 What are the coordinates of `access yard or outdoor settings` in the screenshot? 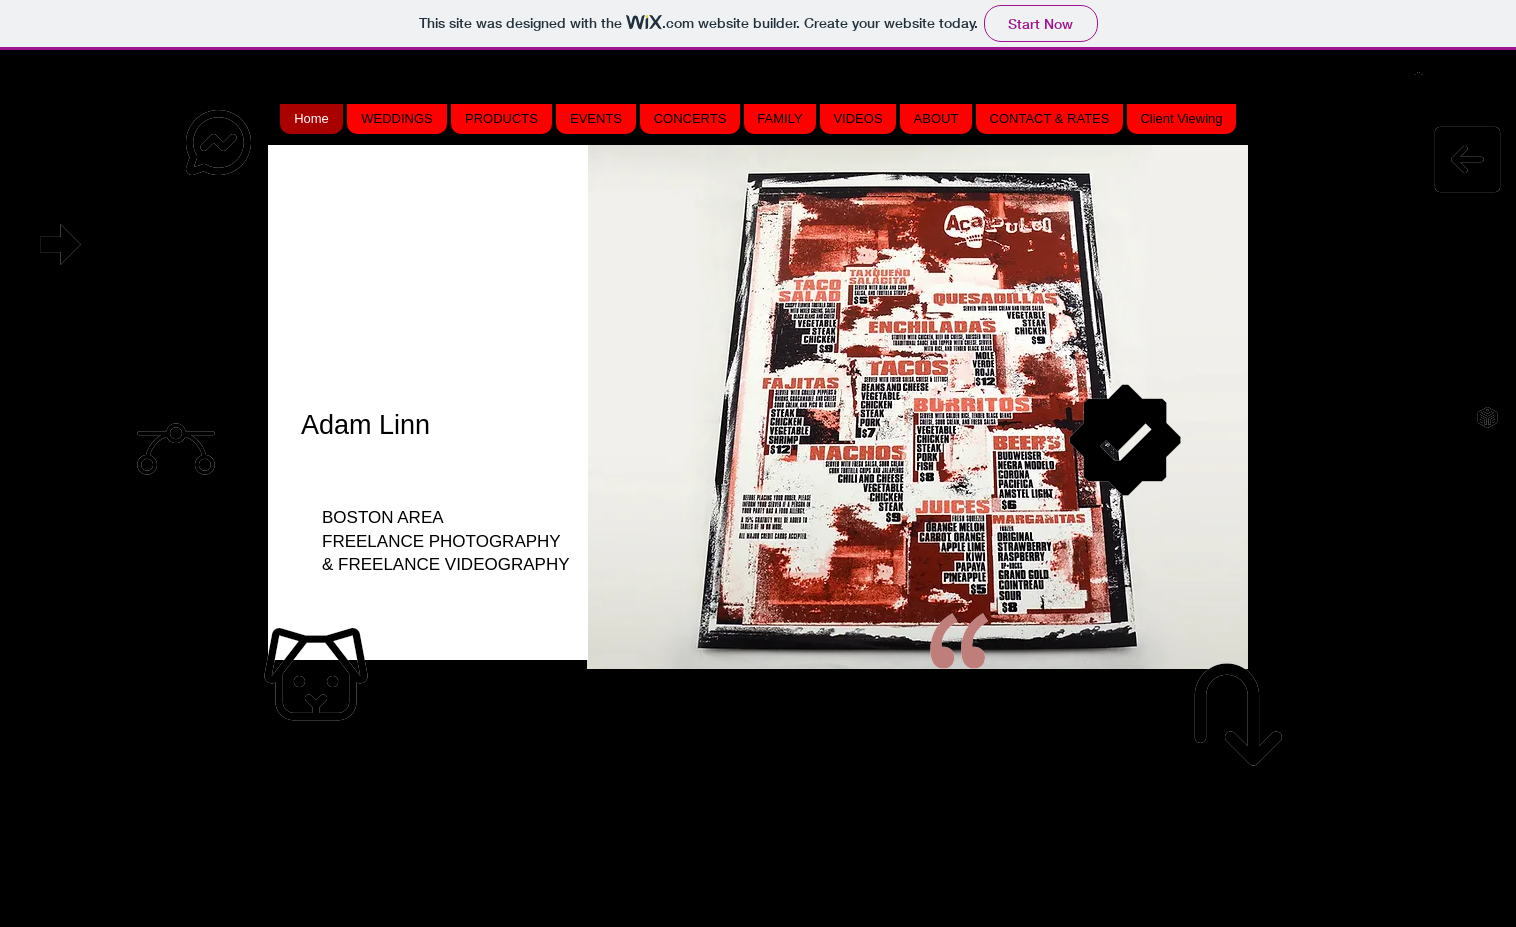 It's located at (1418, 78).